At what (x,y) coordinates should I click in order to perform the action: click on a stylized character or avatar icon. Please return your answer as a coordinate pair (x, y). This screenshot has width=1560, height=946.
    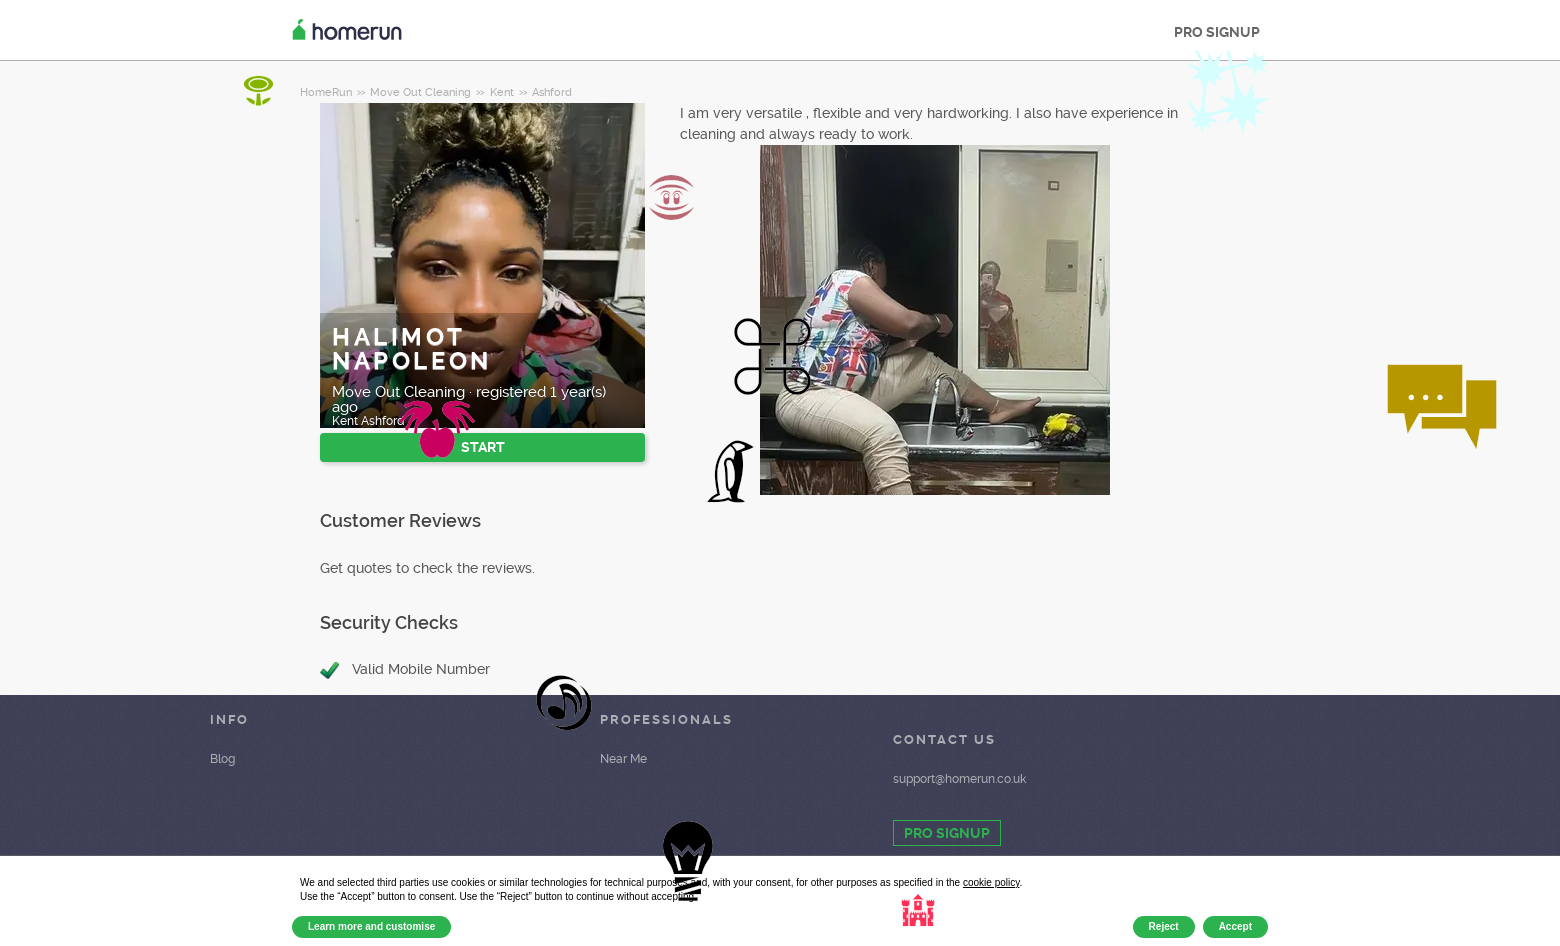
    Looking at the image, I should click on (671, 197).